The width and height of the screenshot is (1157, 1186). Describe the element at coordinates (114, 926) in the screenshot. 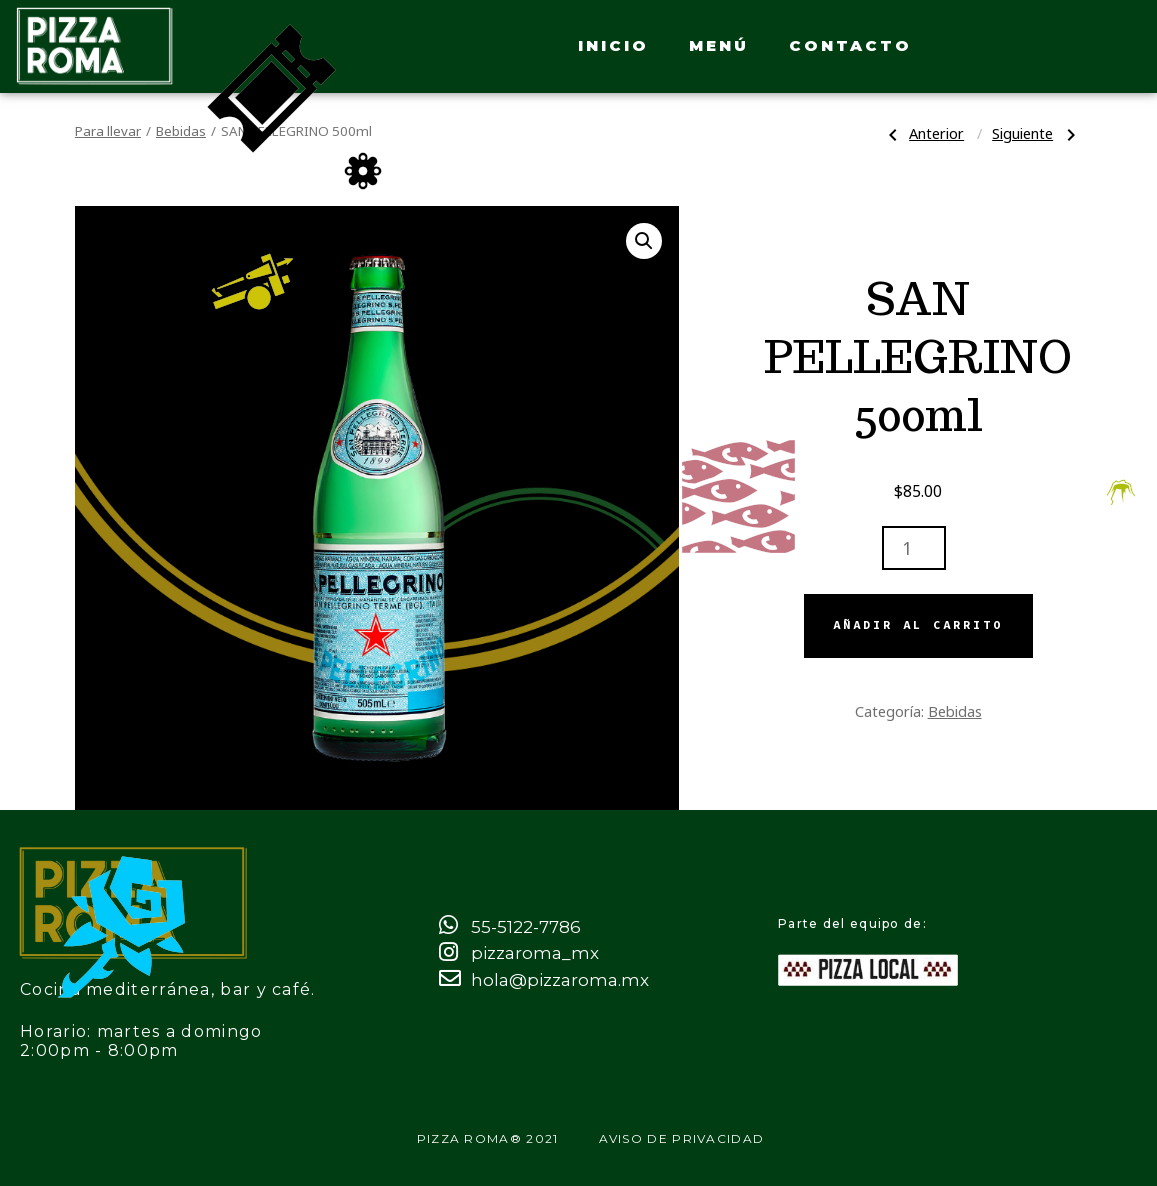

I see `select a rose or flower item in a game inventory` at that location.